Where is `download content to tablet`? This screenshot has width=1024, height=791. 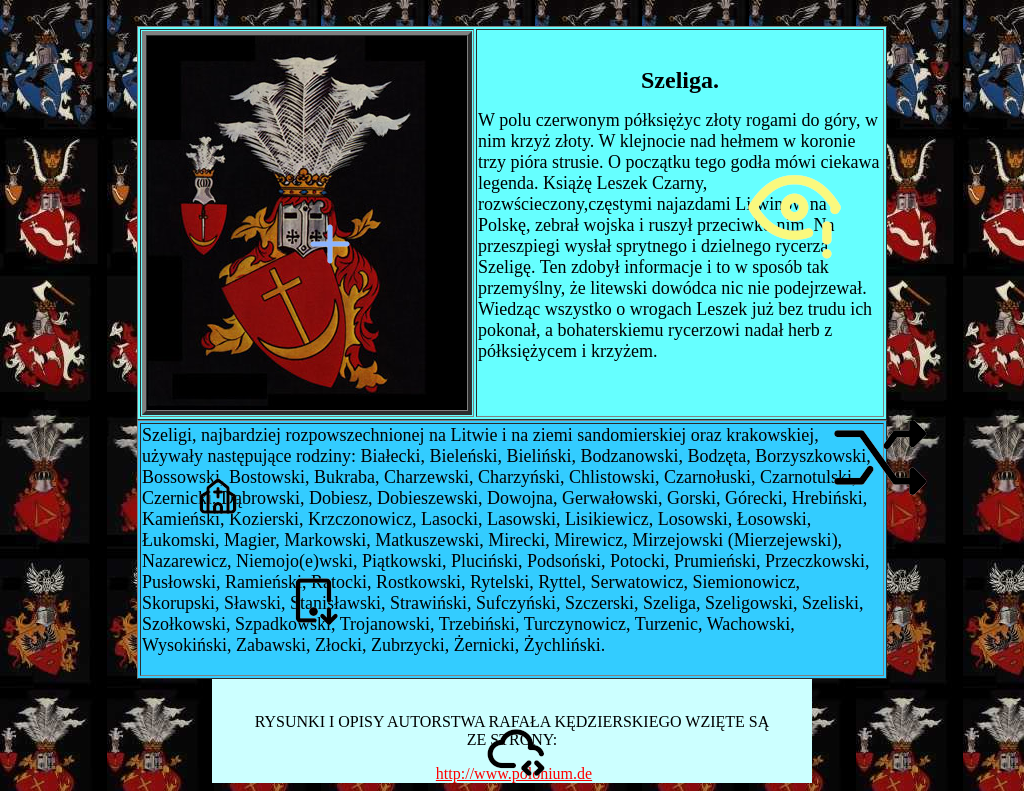
download content to tablet is located at coordinates (313, 600).